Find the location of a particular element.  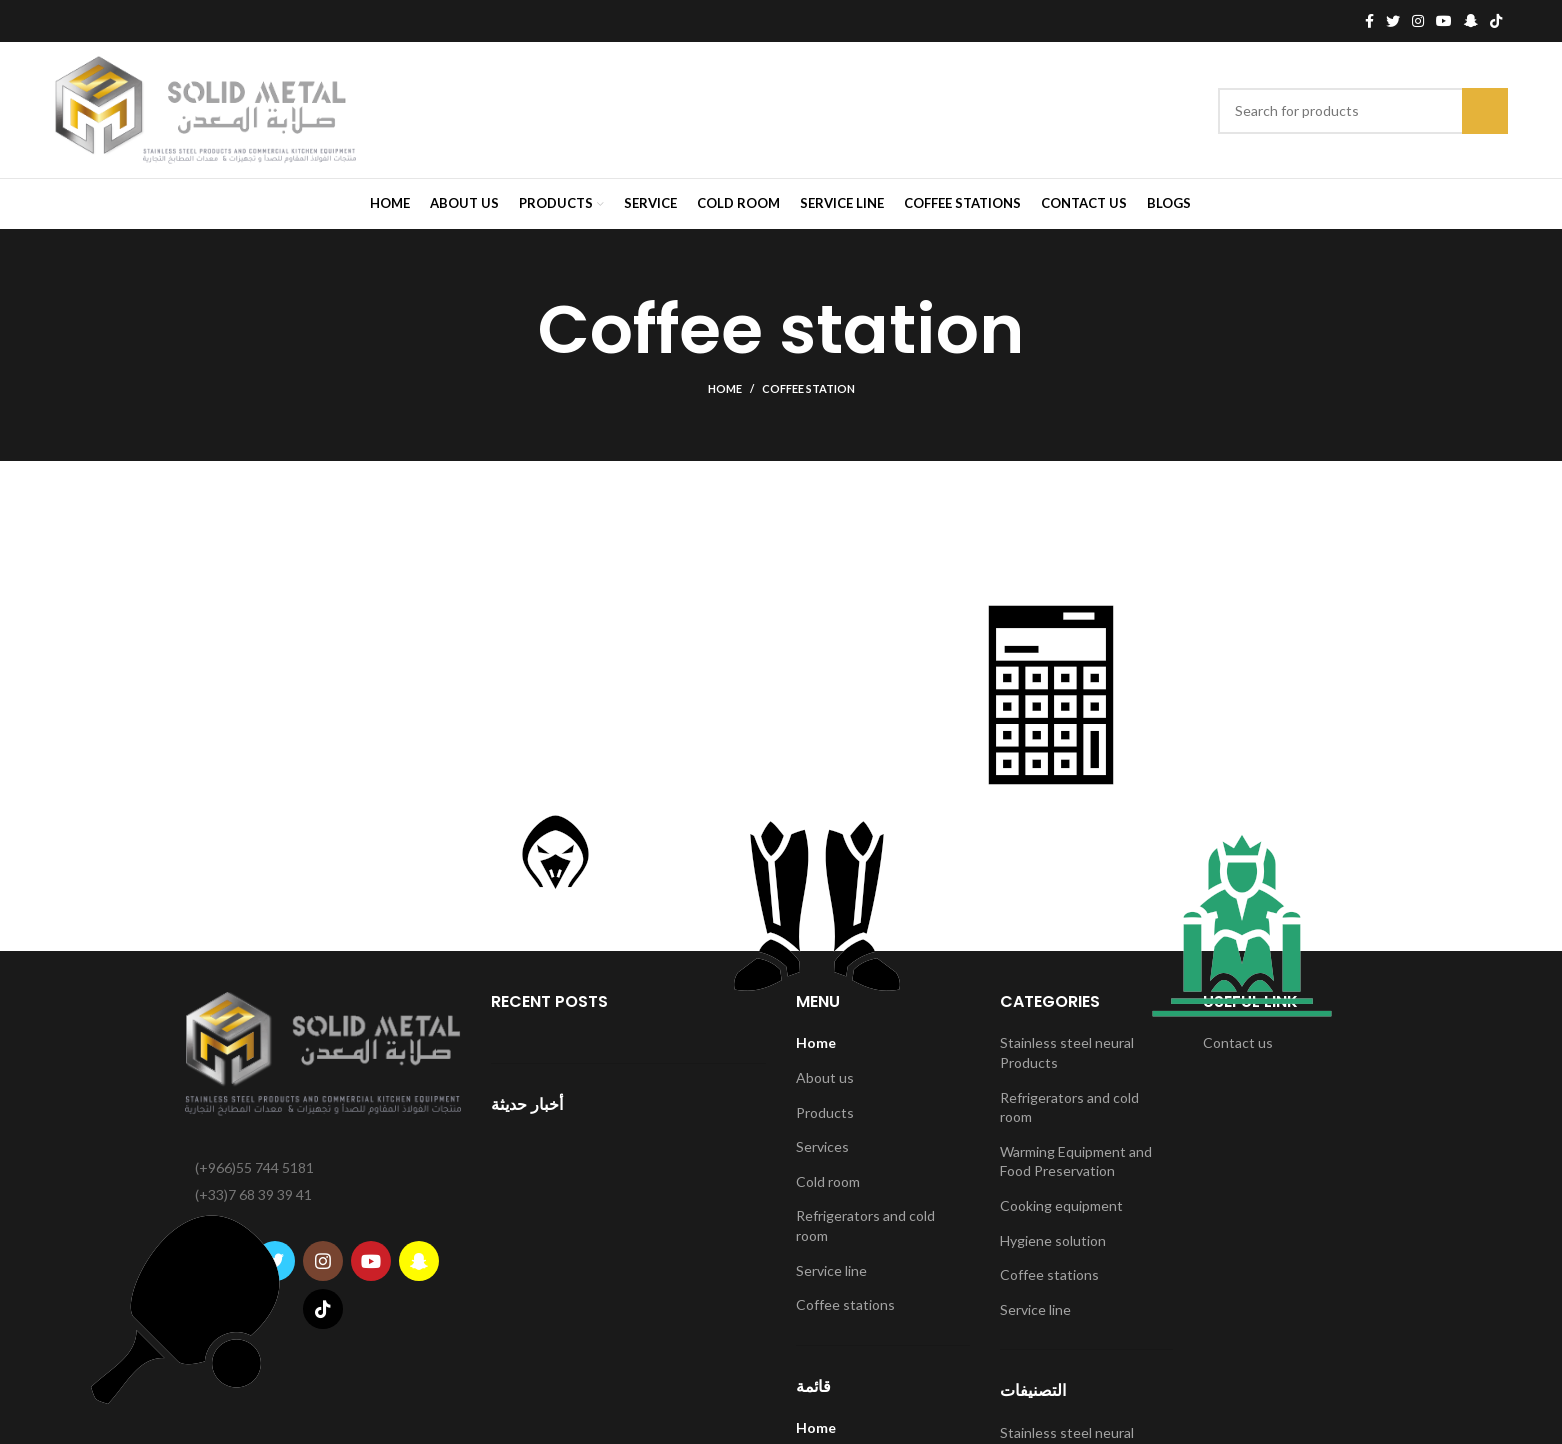

select kenku character race is located at coordinates (555, 852).